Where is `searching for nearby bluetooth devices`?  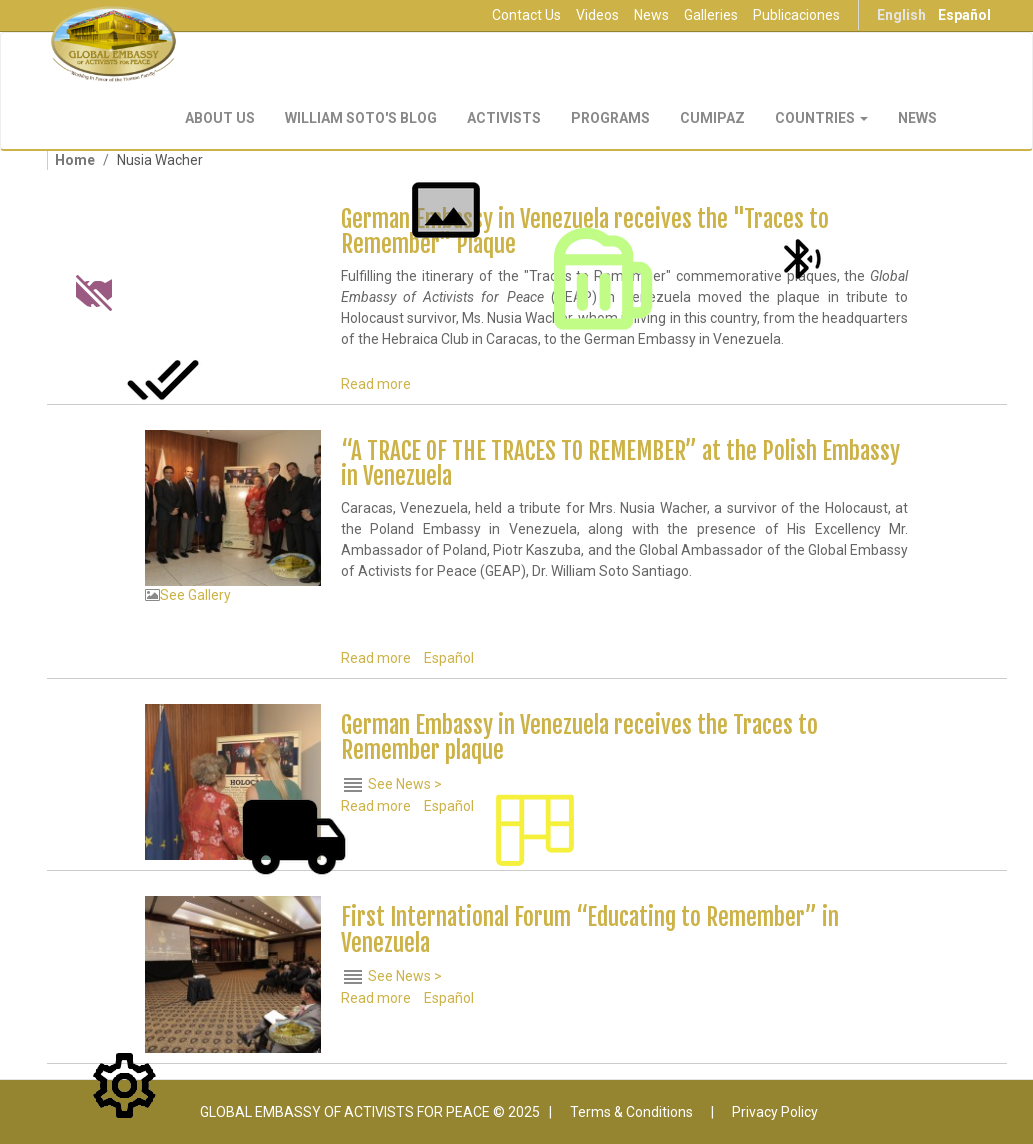
searching for nearby bluetooth devices is located at coordinates (802, 259).